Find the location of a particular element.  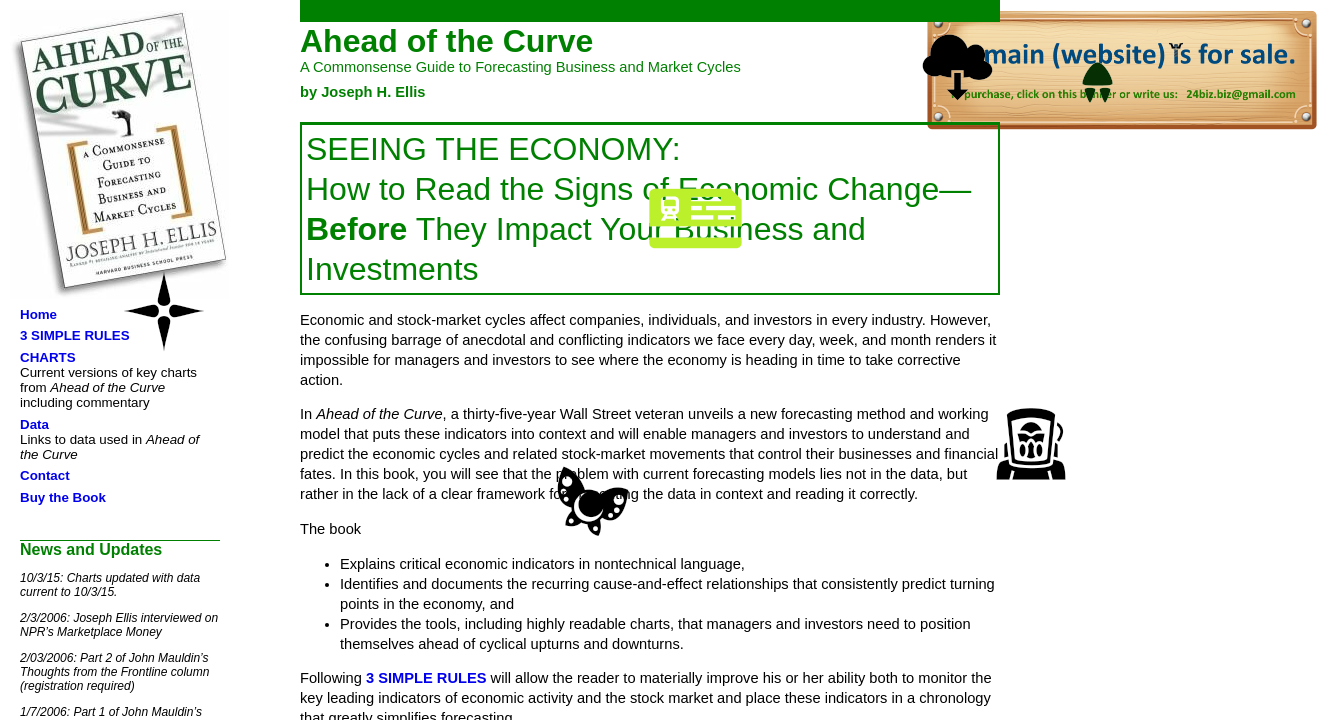

initialize spike trap or hazard is located at coordinates (164, 311).